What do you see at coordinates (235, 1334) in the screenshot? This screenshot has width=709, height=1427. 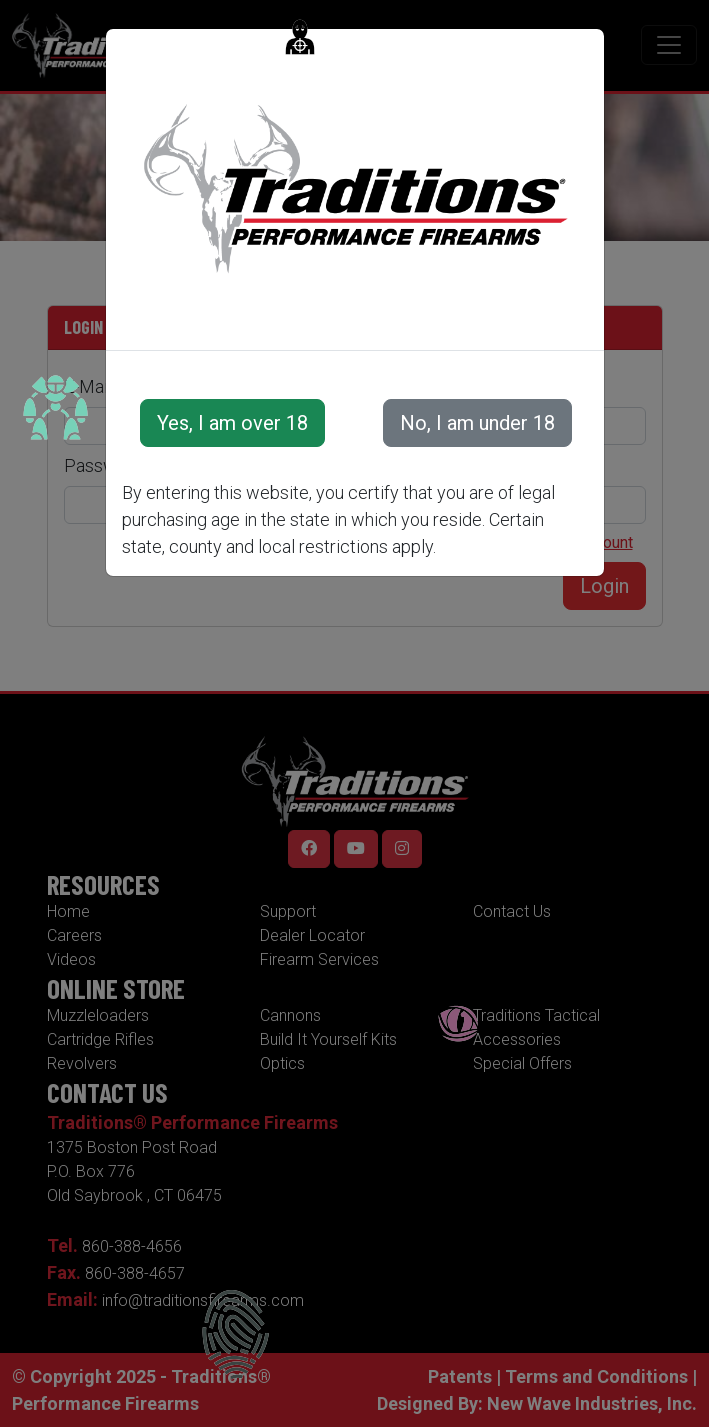 I see `authenticate using fingerprint` at bounding box center [235, 1334].